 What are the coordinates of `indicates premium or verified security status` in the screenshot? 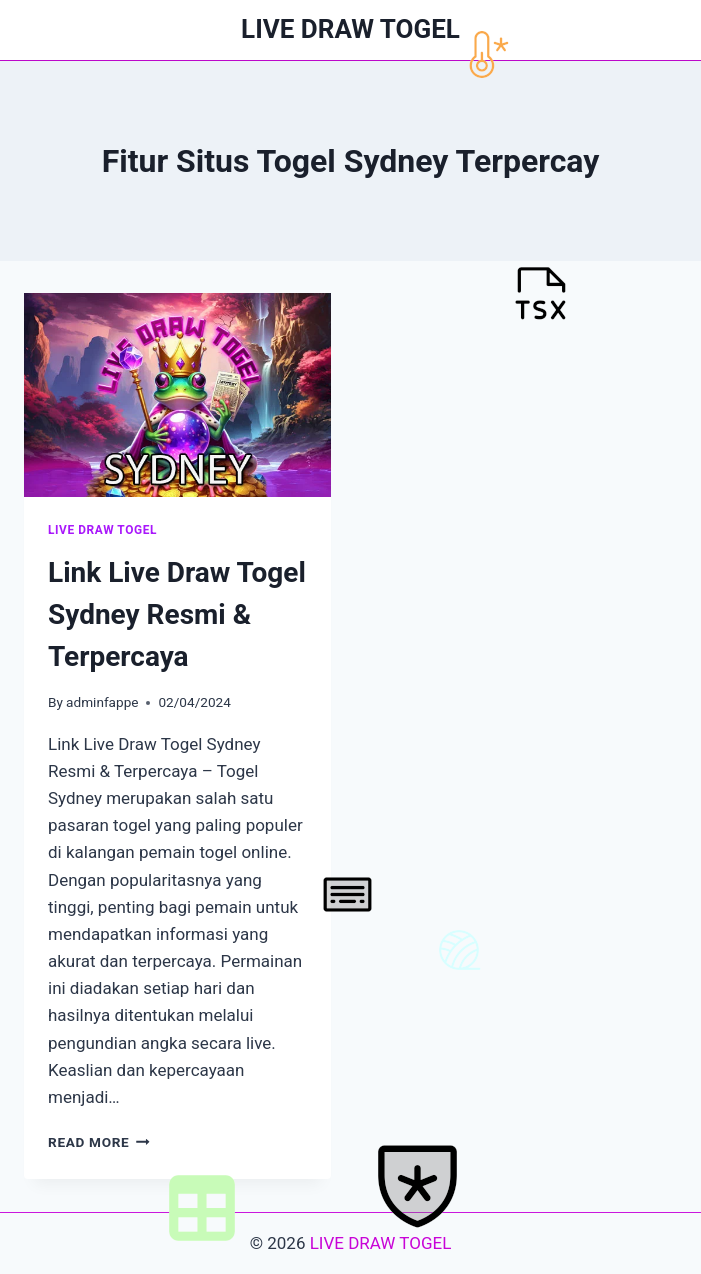 It's located at (417, 1181).